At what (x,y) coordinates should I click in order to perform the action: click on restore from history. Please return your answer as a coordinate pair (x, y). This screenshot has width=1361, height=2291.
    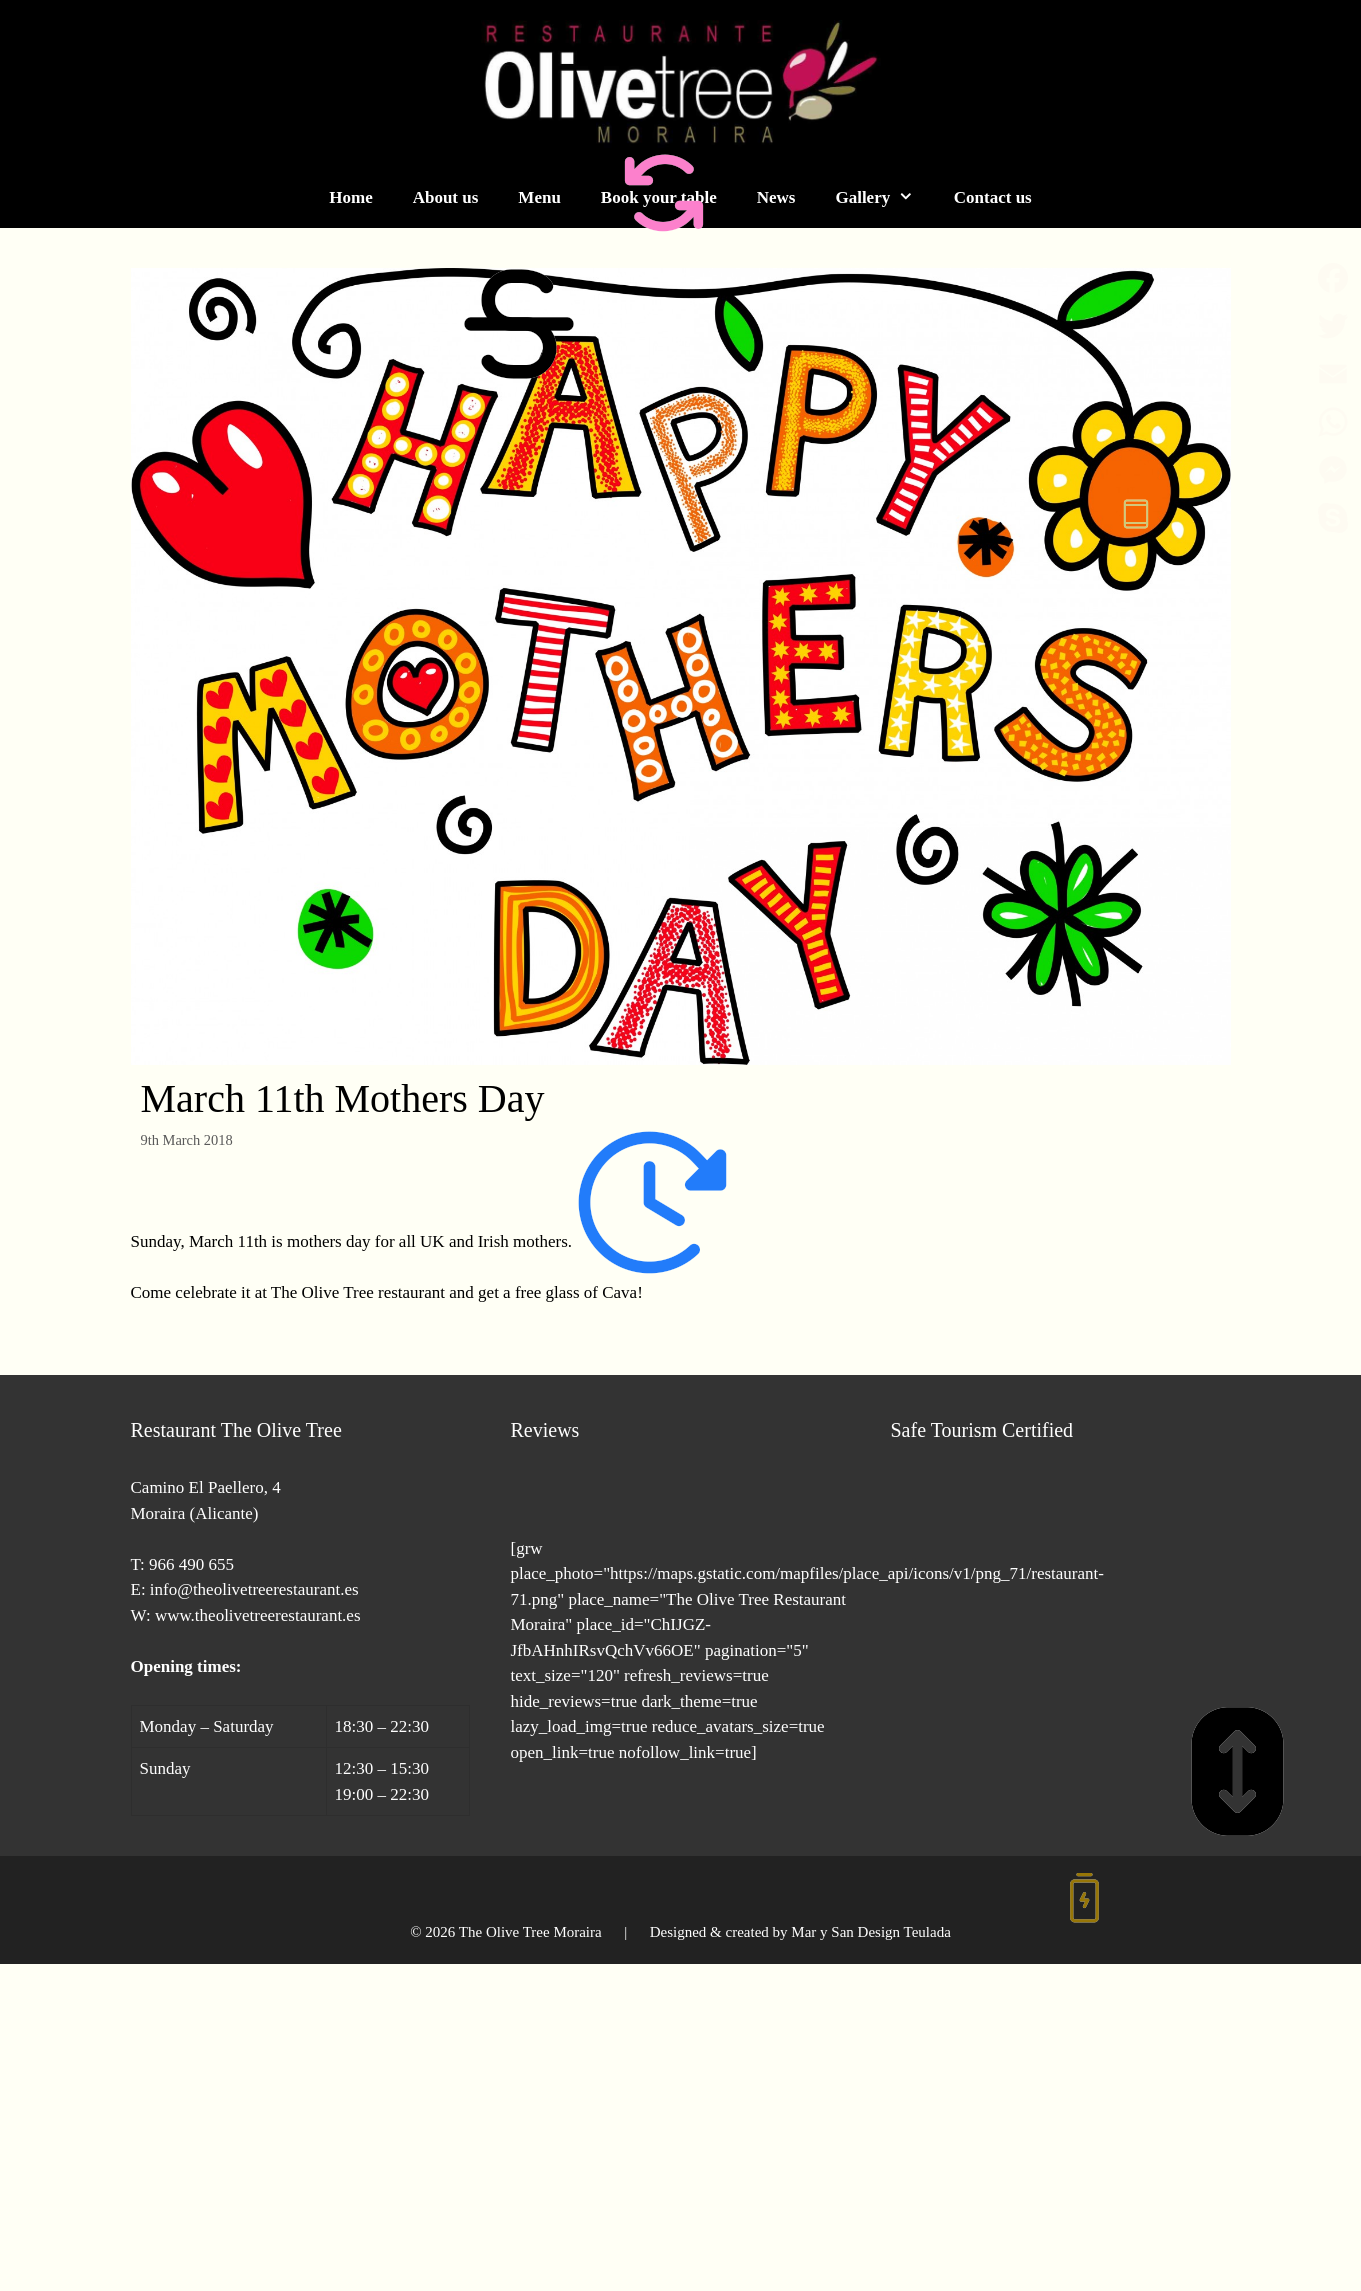
    Looking at the image, I should click on (649, 1202).